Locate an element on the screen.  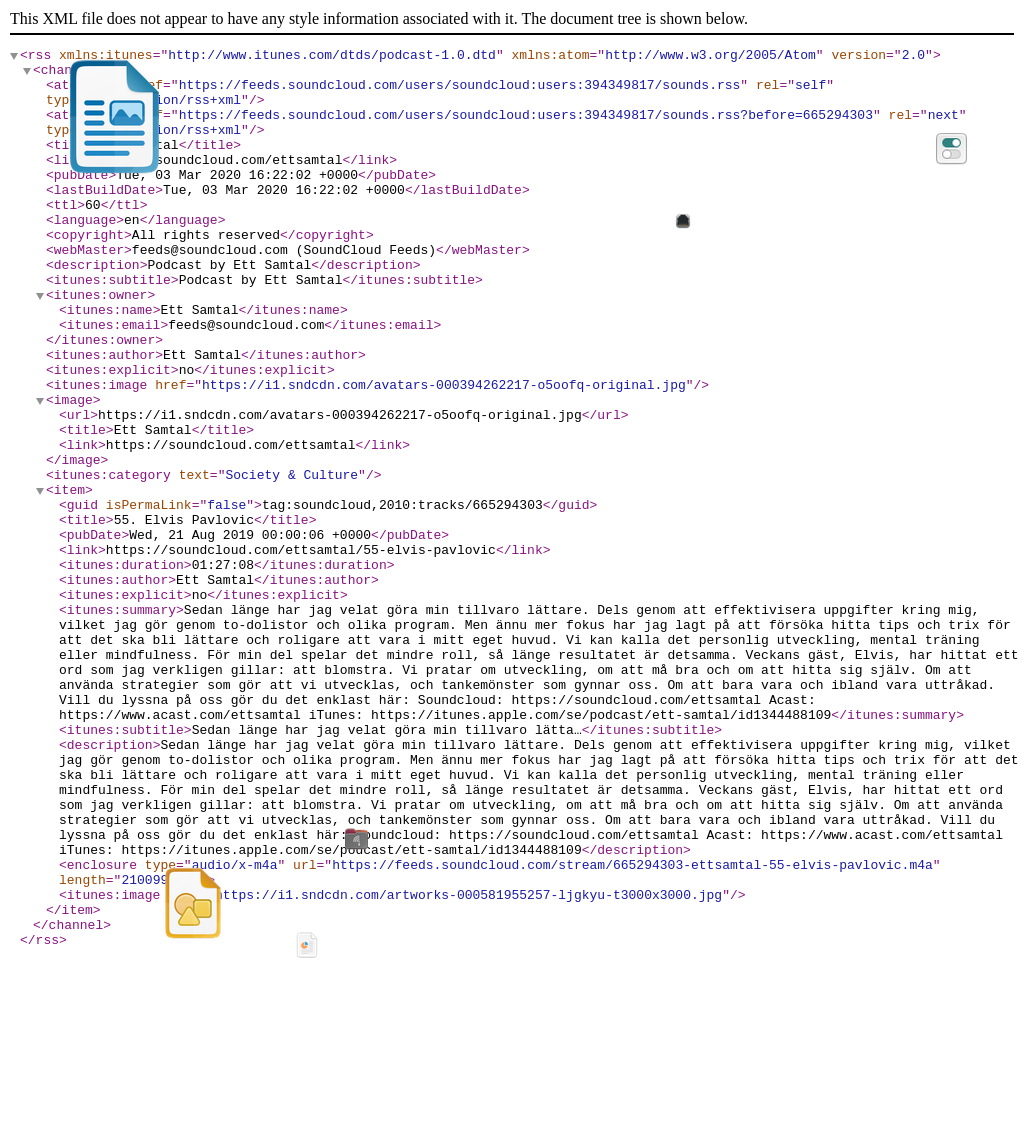
open insync cloud sync folder is located at coordinates (356, 838).